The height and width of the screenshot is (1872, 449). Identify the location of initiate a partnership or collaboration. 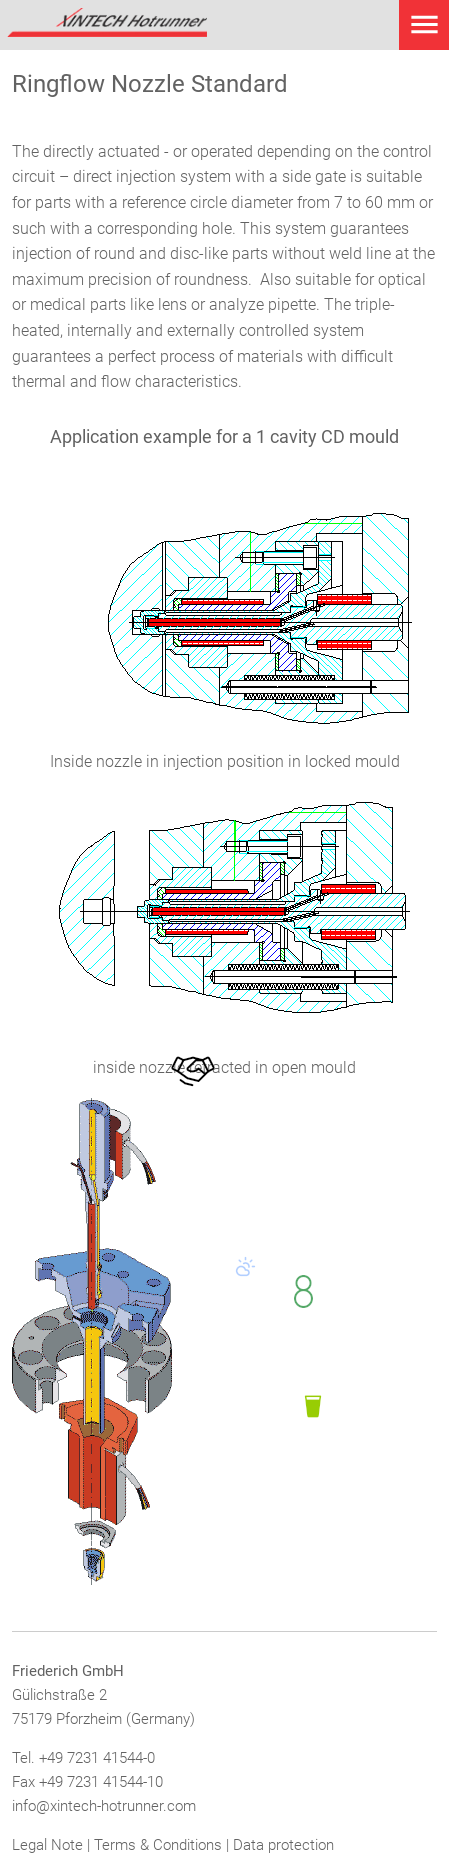
(193, 1070).